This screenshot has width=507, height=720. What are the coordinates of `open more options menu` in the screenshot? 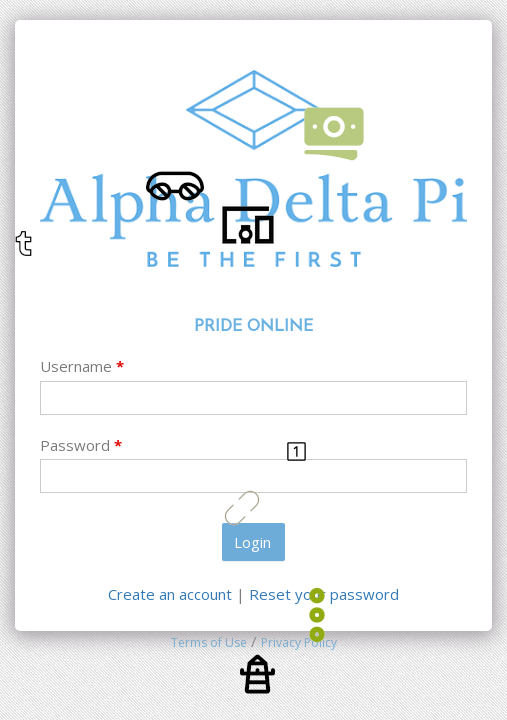 It's located at (317, 615).